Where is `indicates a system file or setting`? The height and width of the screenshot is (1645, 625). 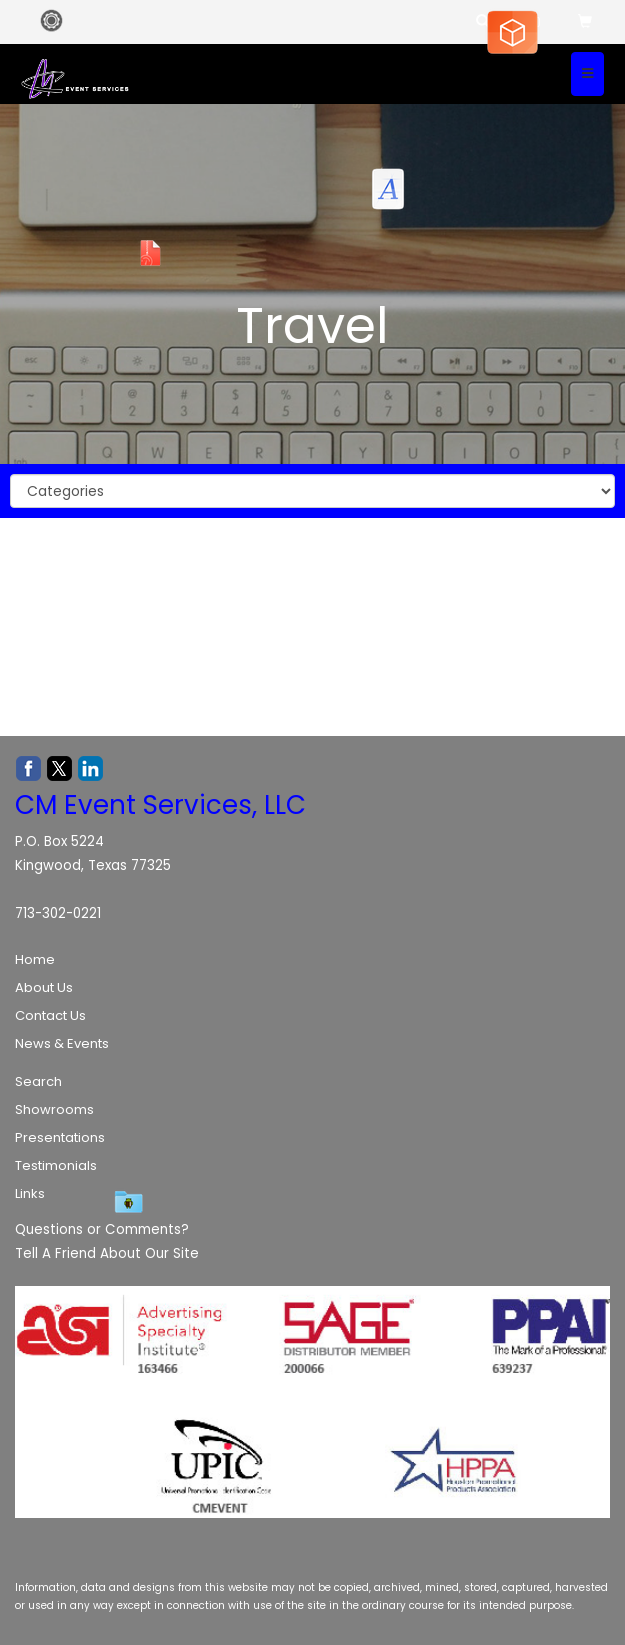 indicates a system file or setting is located at coordinates (51, 20).